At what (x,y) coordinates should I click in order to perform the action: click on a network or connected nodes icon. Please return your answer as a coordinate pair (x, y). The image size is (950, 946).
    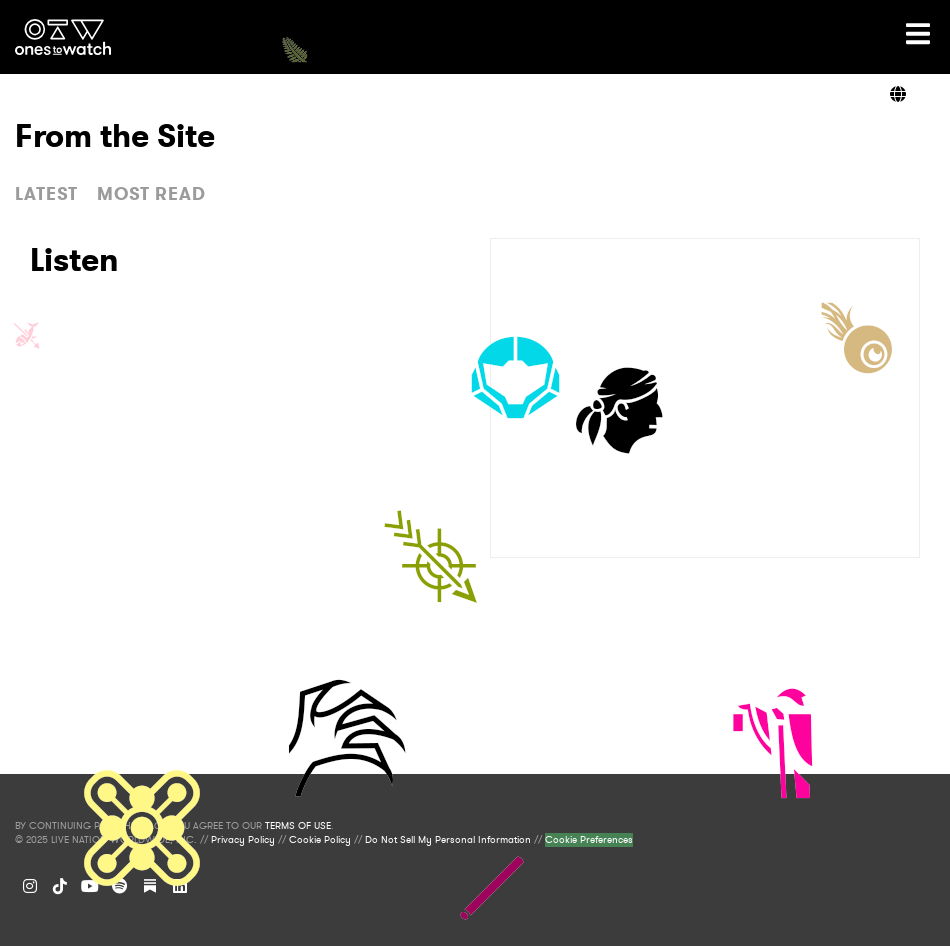
    Looking at the image, I should click on (142, 828).